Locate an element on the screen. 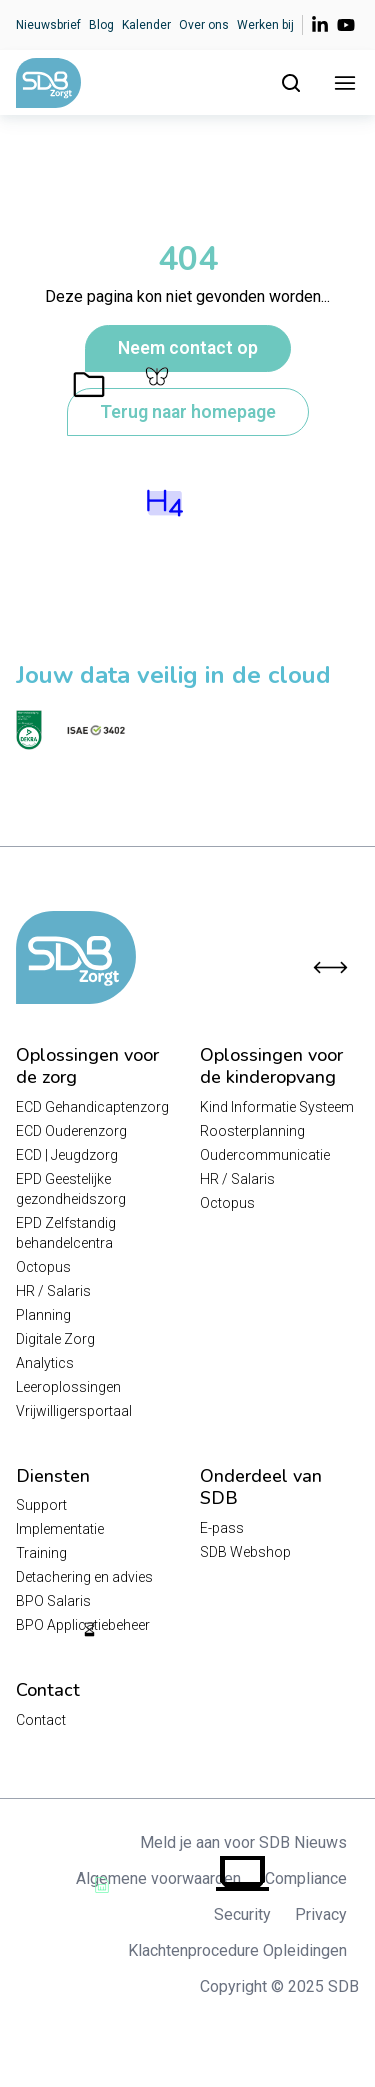 The image size is (375, 2087). indicates time is running low is located at coordinates (89, 1629).